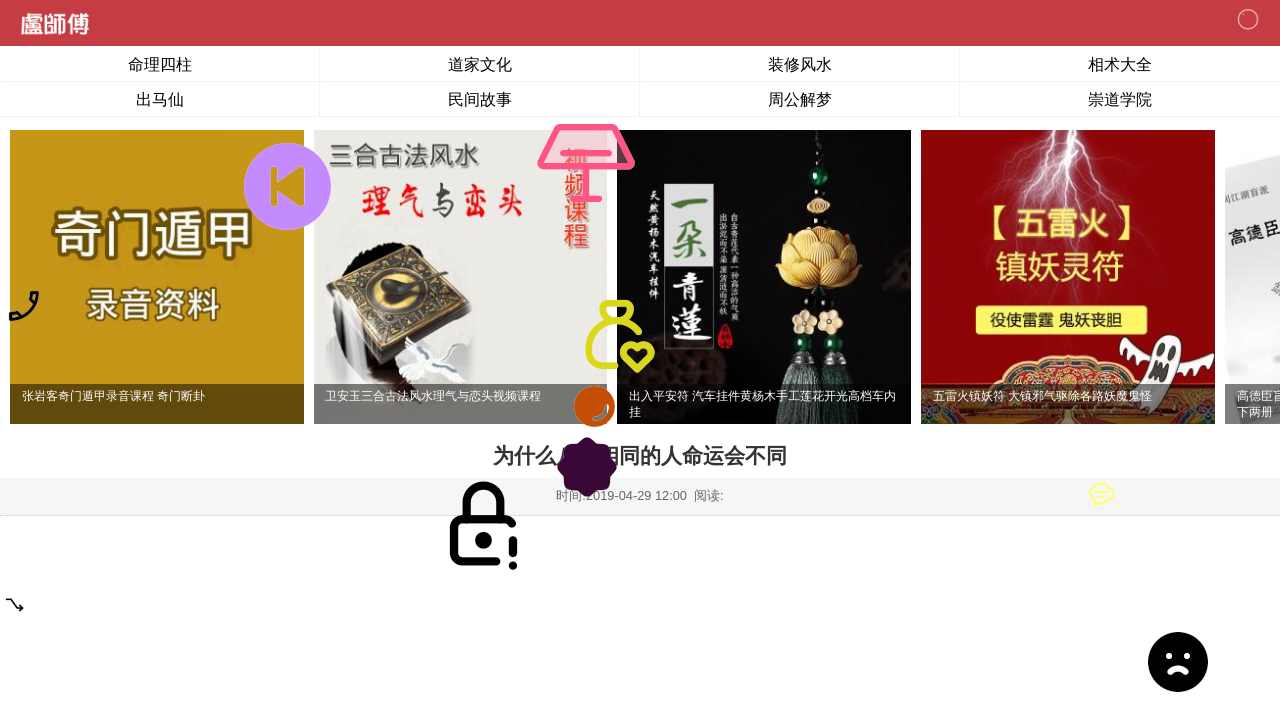 The width and height of the screenshot is (1280, 720). What do you see at coordinates (1178, 662) in the screenshot?
I see `indicate negative feedback or dissatisfaction` at bounding box center [1178, 662].